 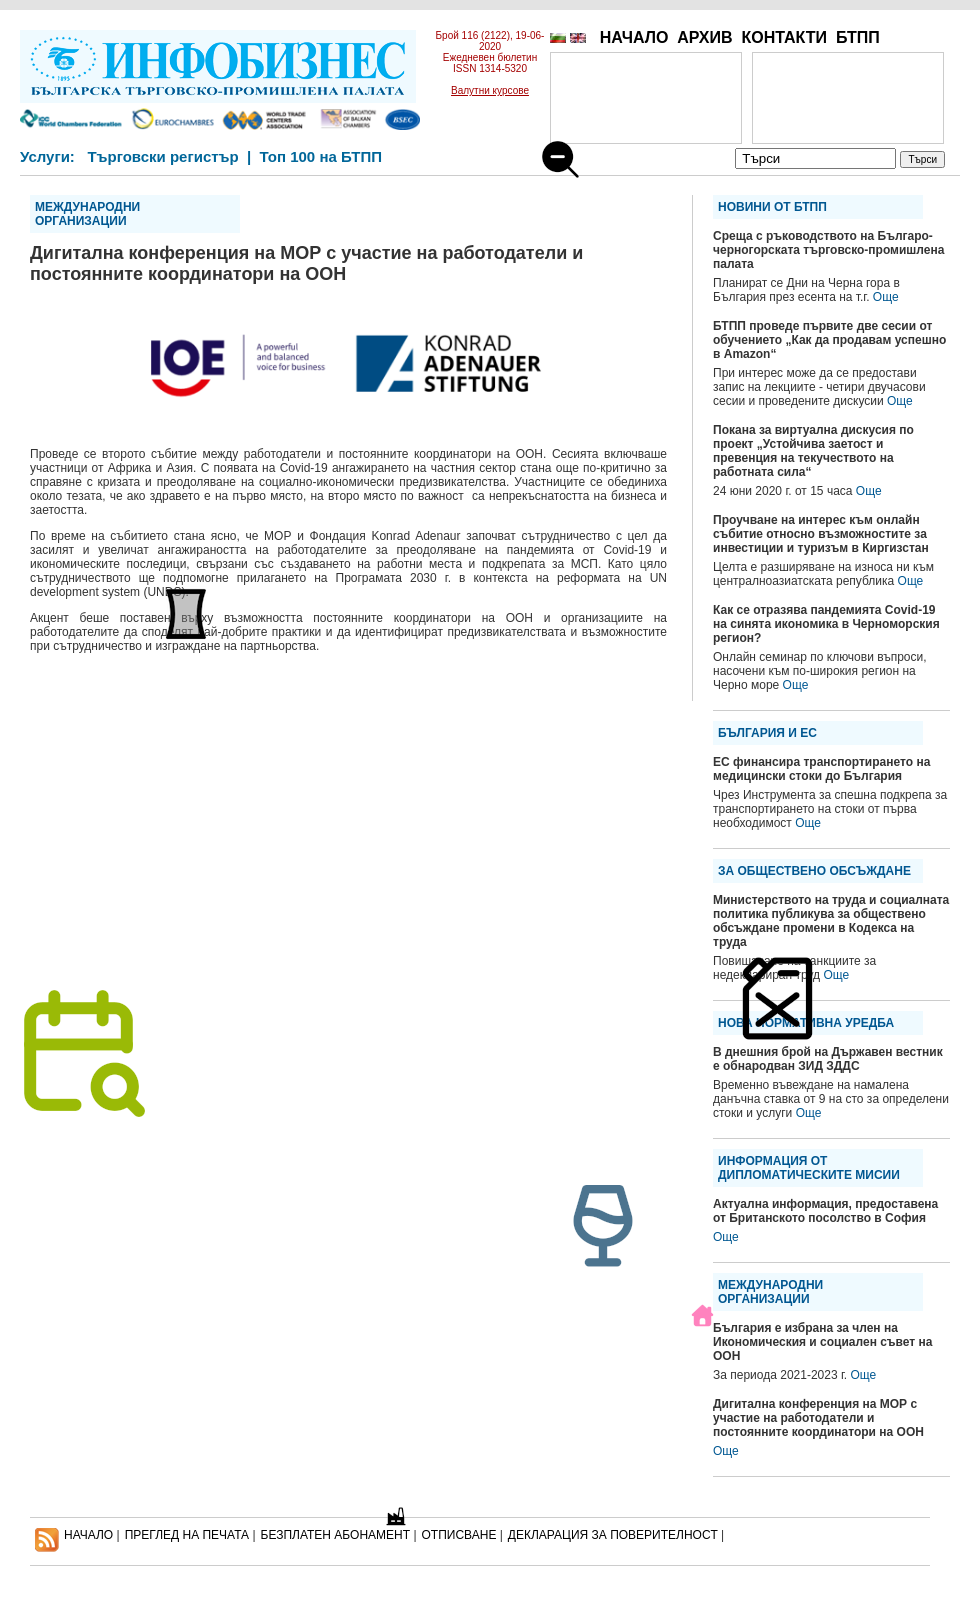 What do you see at coordinates (702, 1315) in the screenshot?
I see `go to home screen` at bounding box center [702, 1315].